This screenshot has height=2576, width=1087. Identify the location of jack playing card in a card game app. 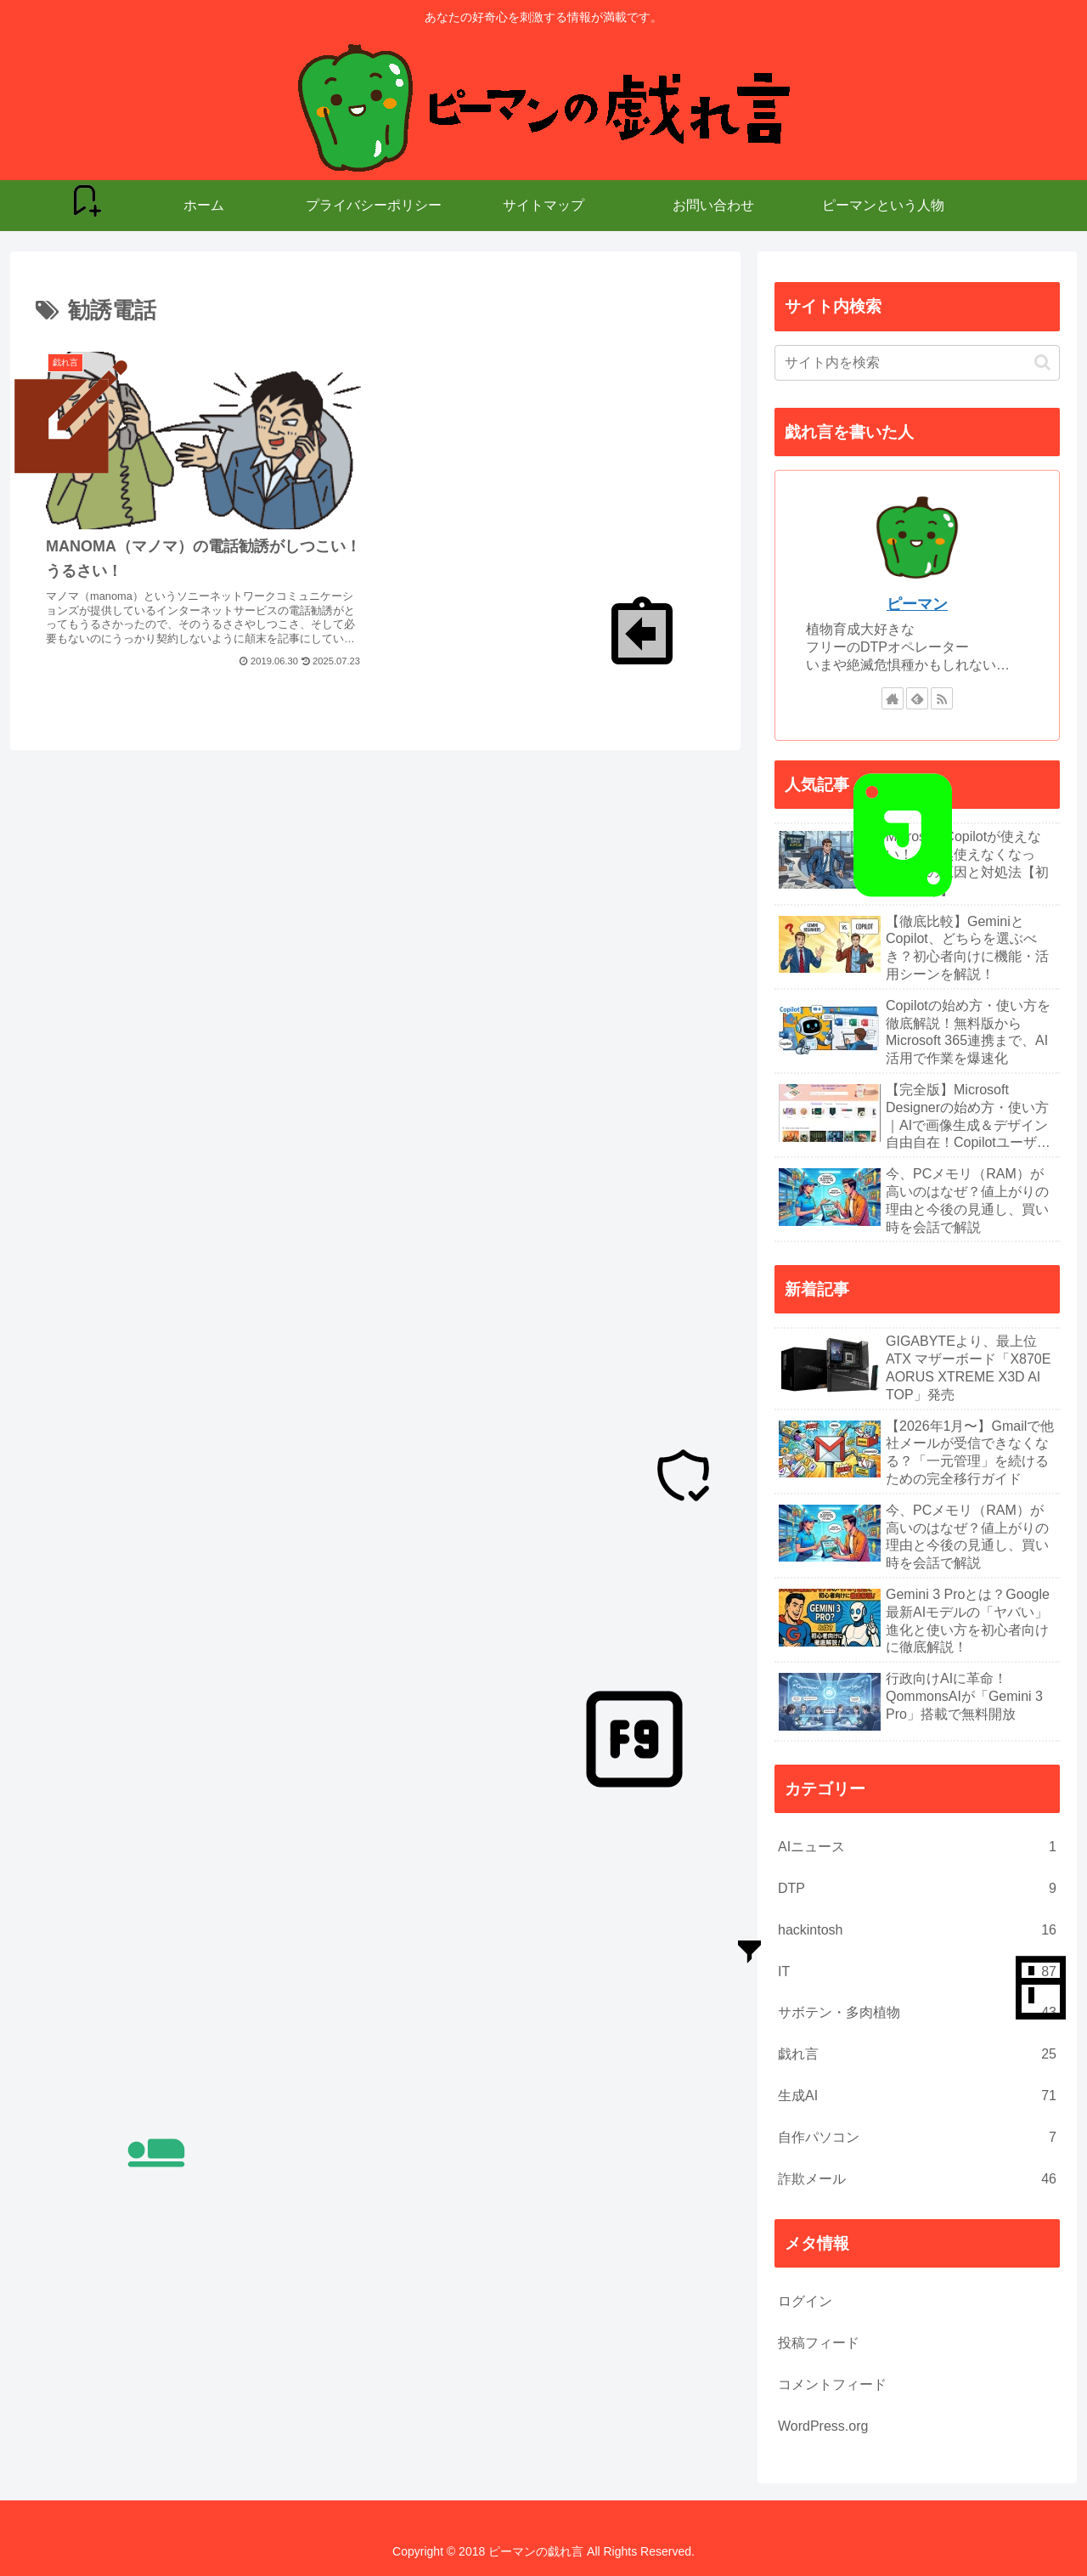
(903, 835).